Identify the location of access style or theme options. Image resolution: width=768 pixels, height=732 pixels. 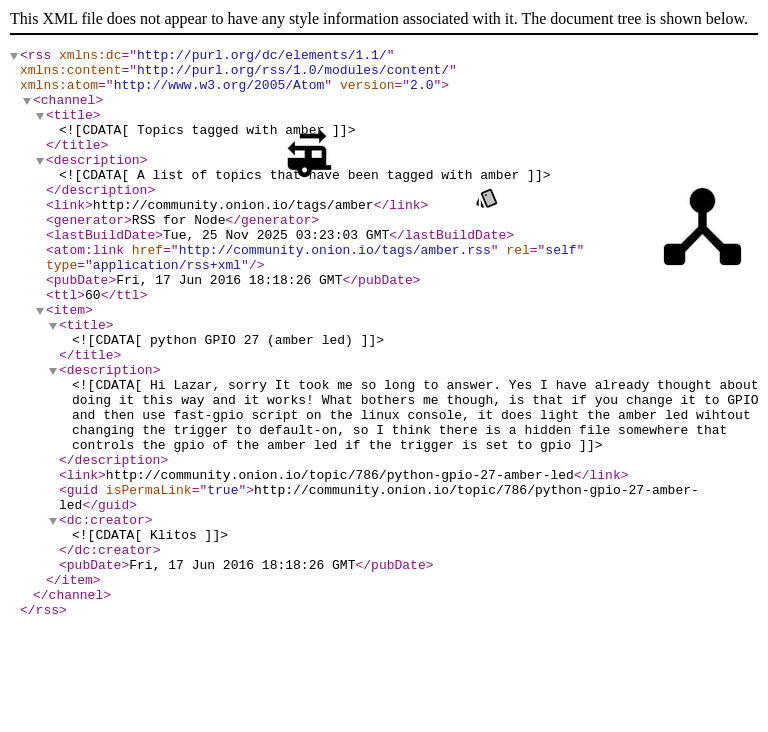
(487, 198).